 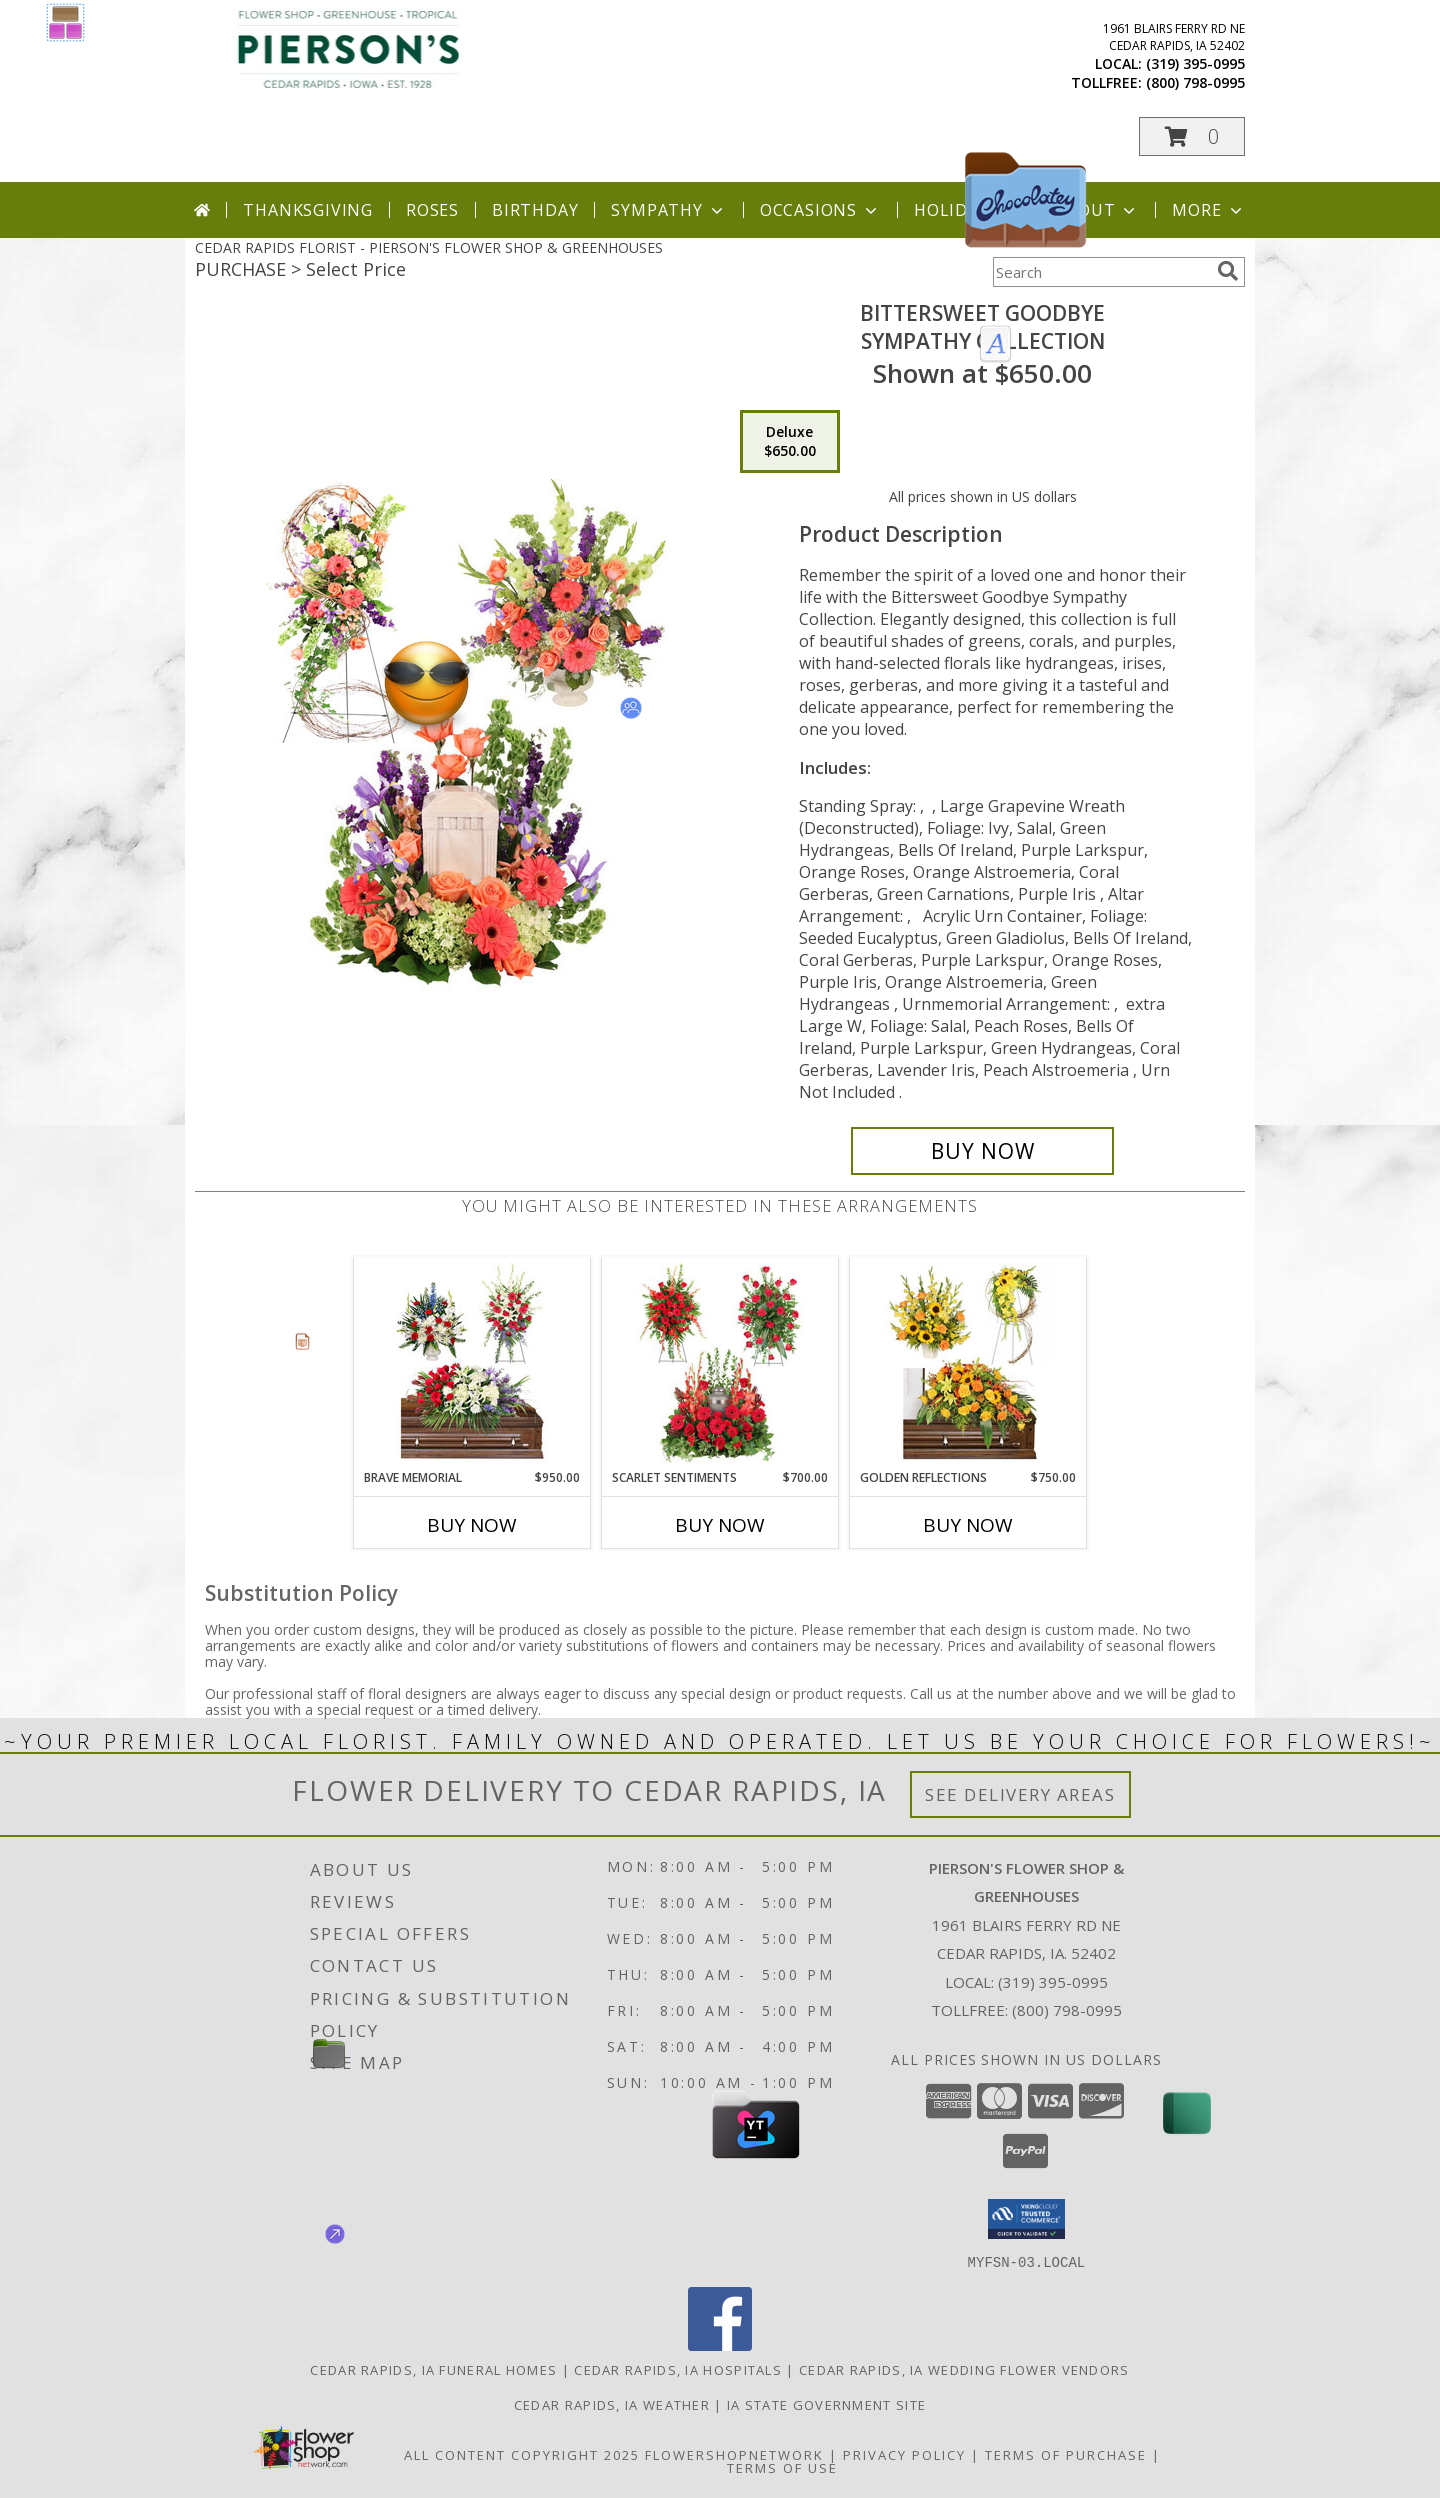 What do you see at coordinates (755, 2126) in the screenshot?
I see `open YouTrack project folder` at bounding box center [755, 2126].